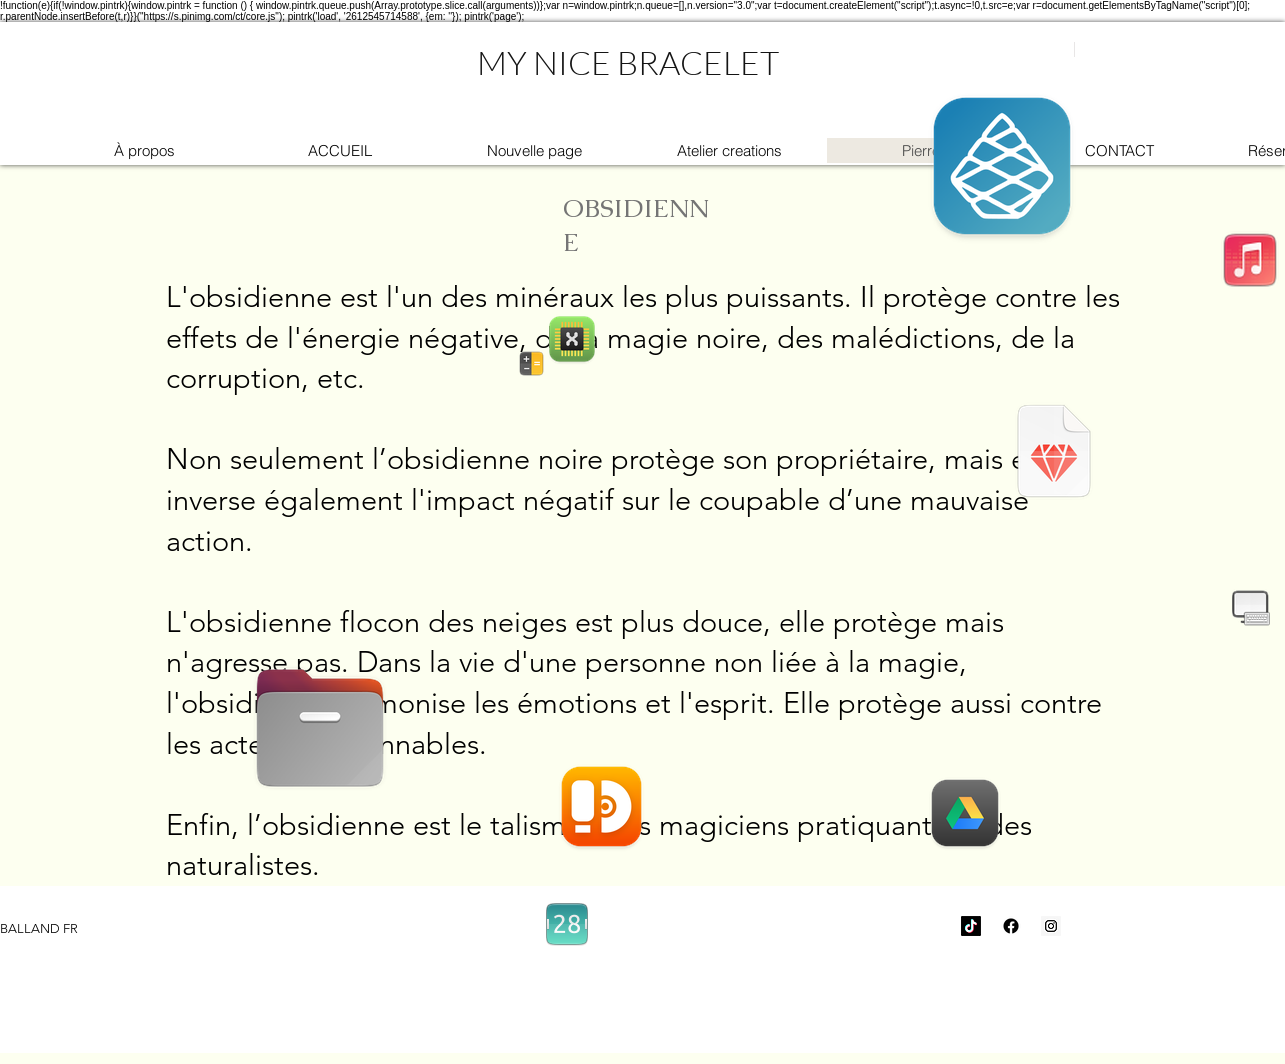 The width and height of the screenshot is (1285, 1064). Describe the element at coordinates (531, 363) in the screenshot. I see `open the calculator app` at that location.